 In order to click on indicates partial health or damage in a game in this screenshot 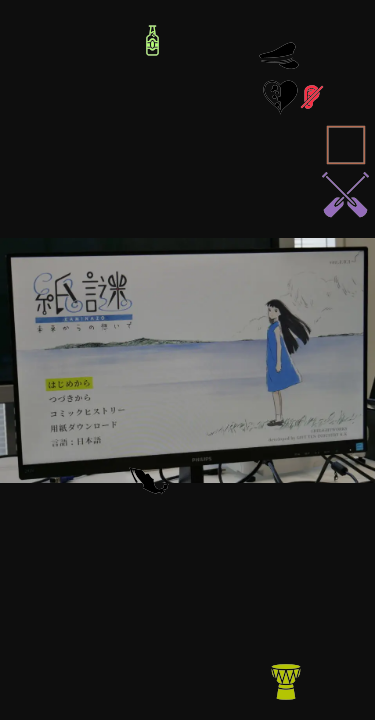, I will do `click(280, 97)`.